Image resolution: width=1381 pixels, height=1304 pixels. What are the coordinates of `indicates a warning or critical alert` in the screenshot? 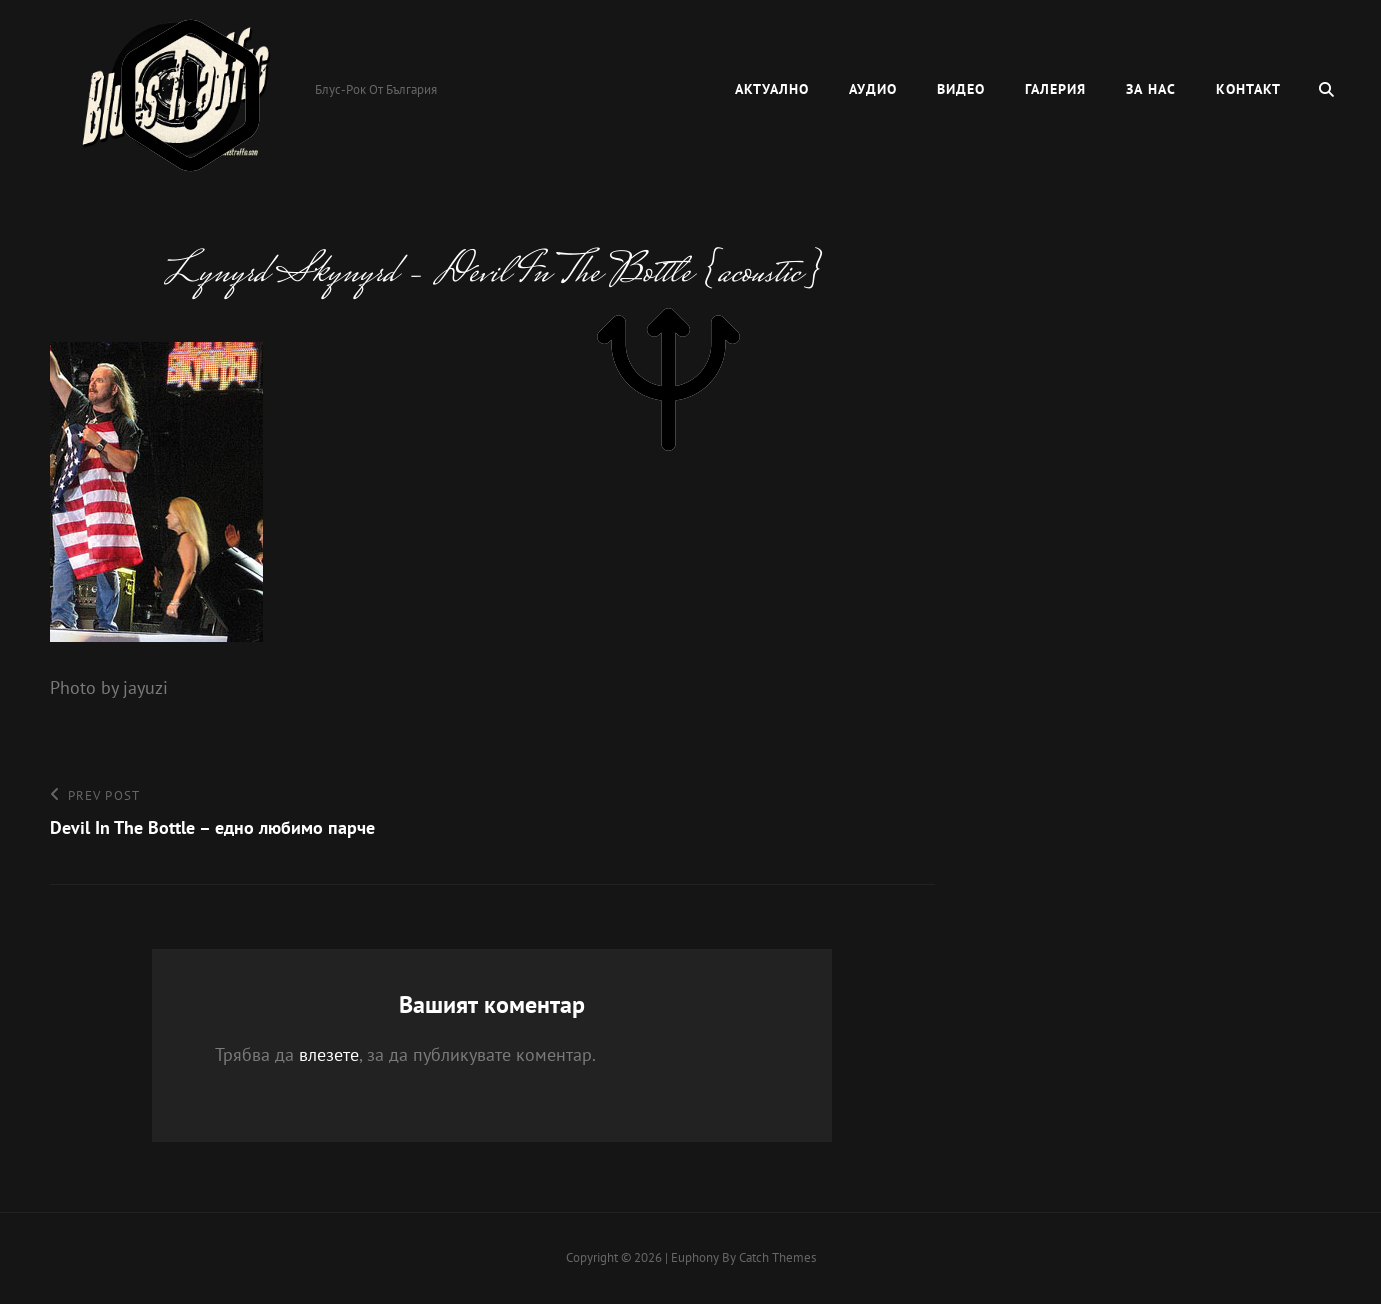 It's located at (190, 95).